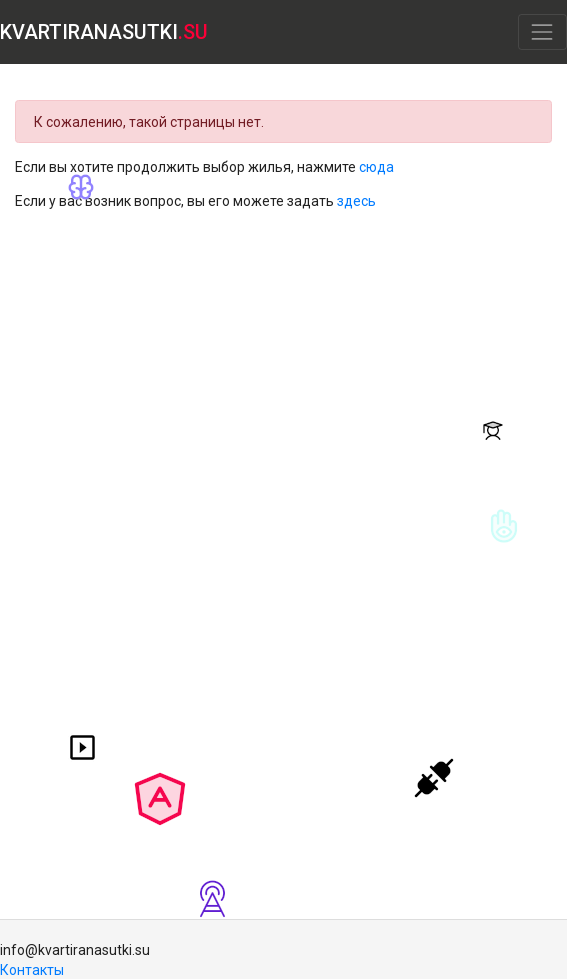  I want to click on access AI or smart features, so click(81, 187).